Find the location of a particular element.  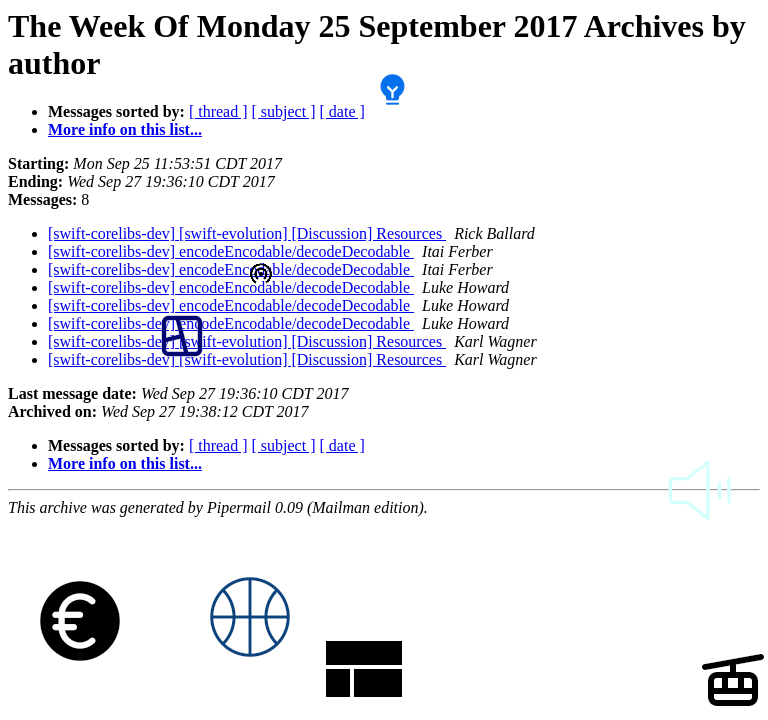

access cable car or aerial tramway transit options is located at coordinates (733, 681).